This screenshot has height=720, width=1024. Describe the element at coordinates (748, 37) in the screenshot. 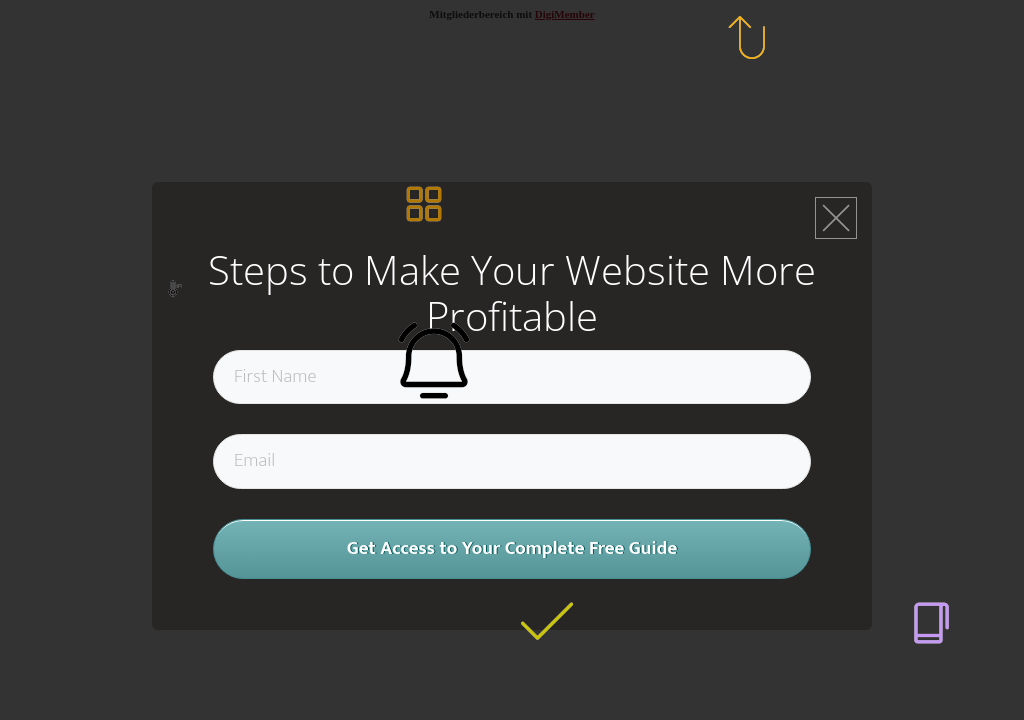

I see `go back or return to previous screen` at that location.